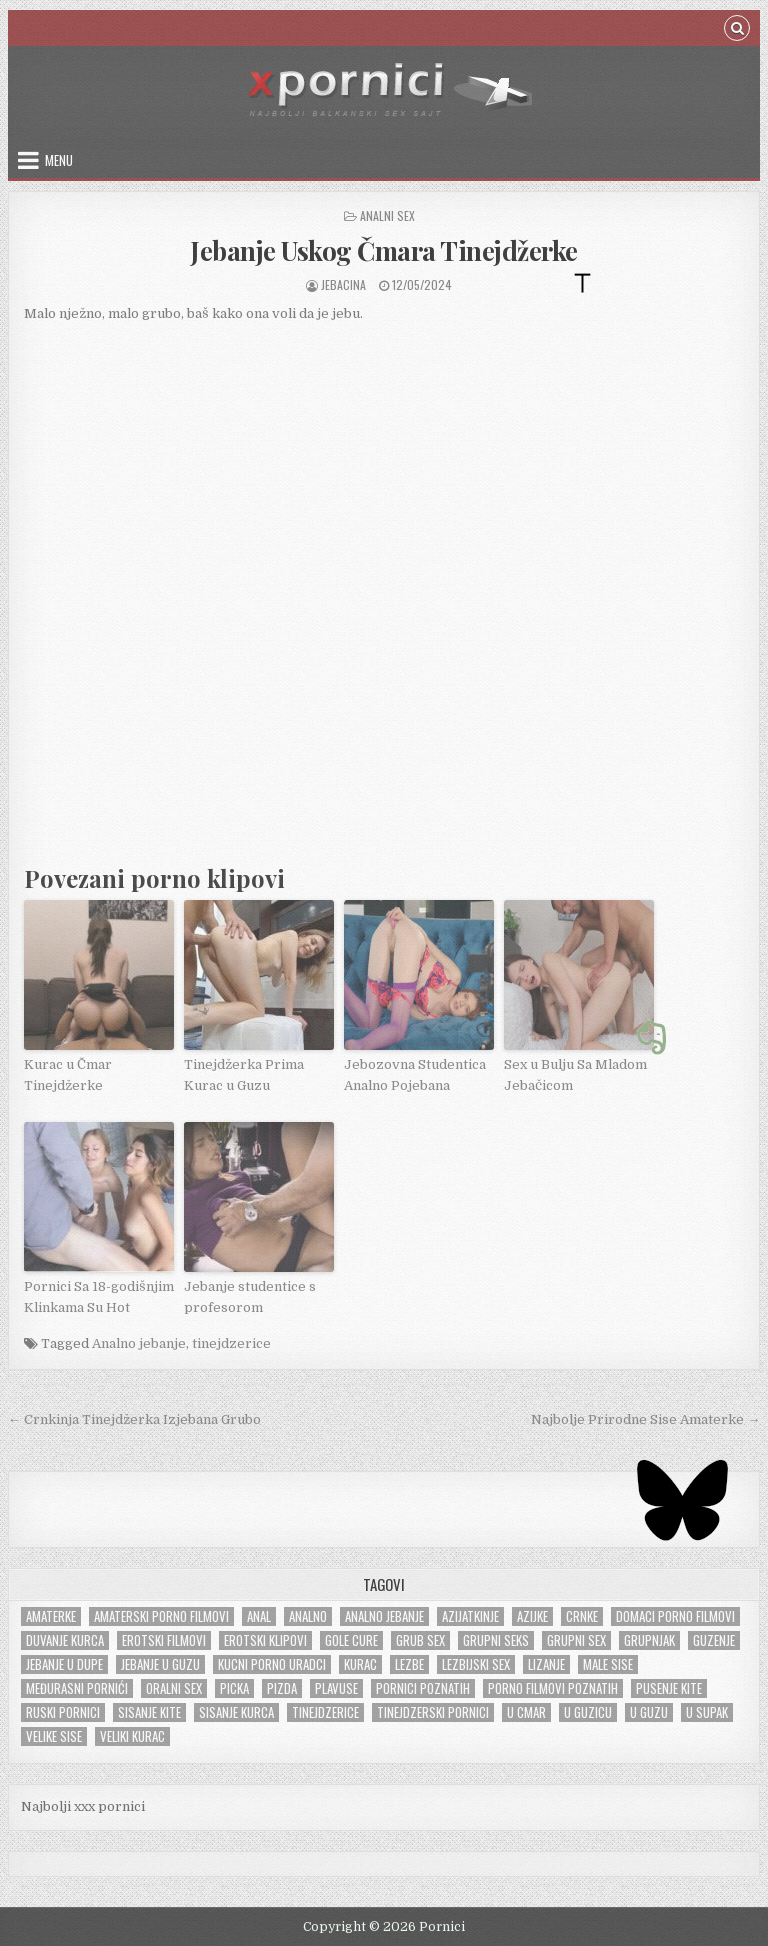  What do you see at coordinates (682, 1498) in the screenshot?
I see `open the Bluesky app` at bounding box center [682, 1498].